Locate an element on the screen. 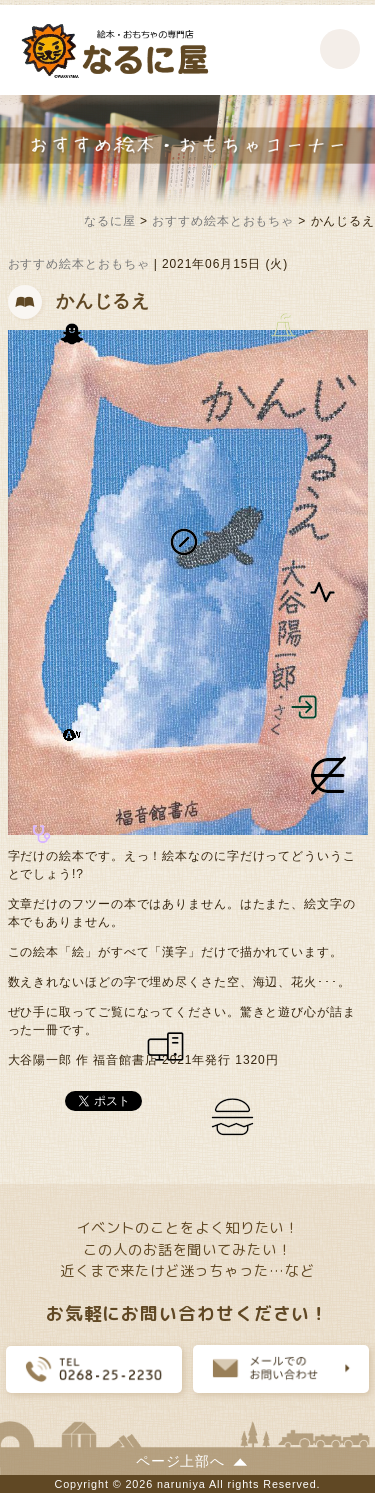 Image resolution: width=375 pixels, height=1493 pixels. access health or medical features is located at coordinates (40, 833).